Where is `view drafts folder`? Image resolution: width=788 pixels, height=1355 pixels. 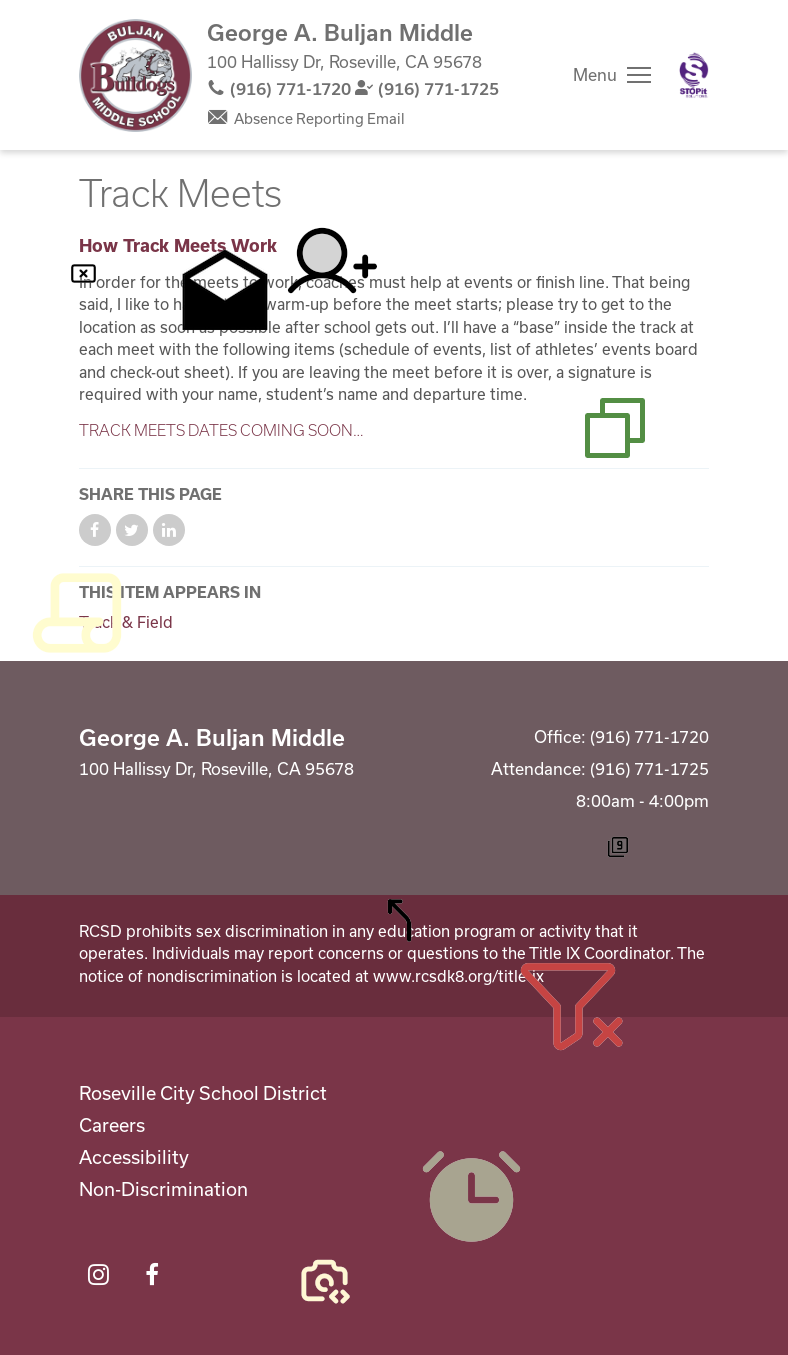
view drafts folder is located at coordinates (225, 296).